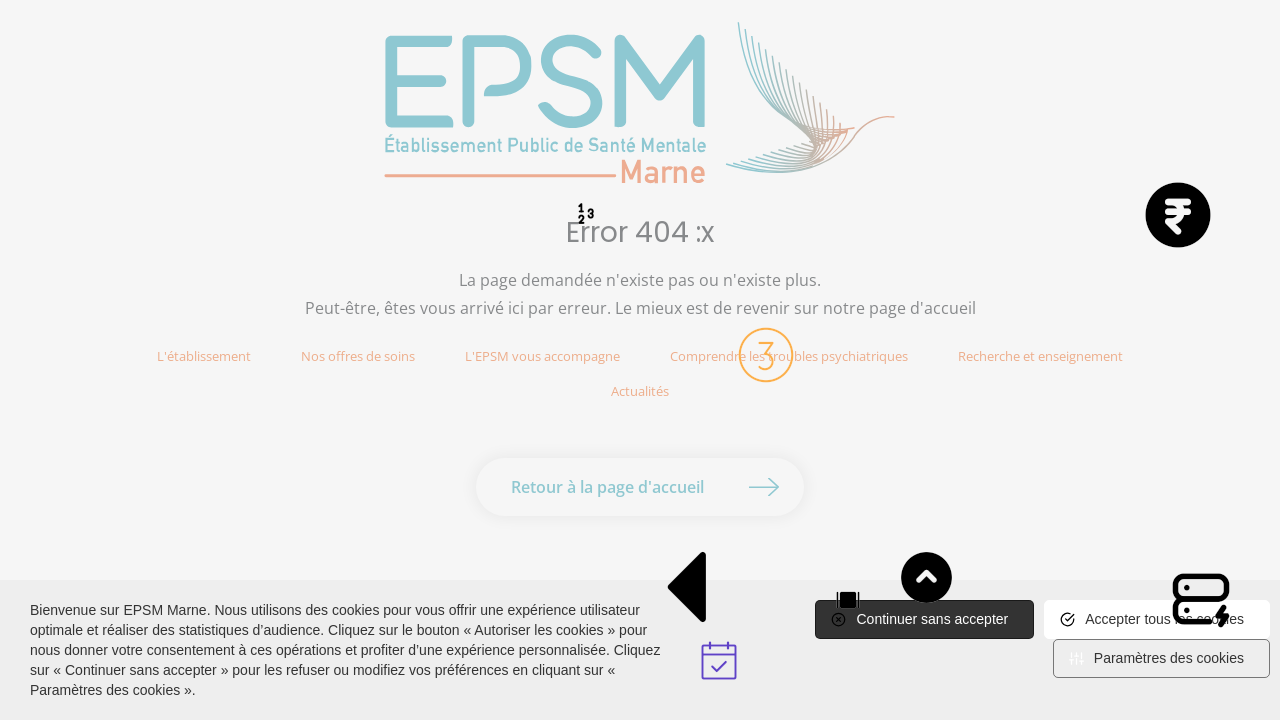 The image size is (1280, 720). Describe the element at coordinates (690, 587) in the screenshot. I see `go back to the previous screen` at that location.